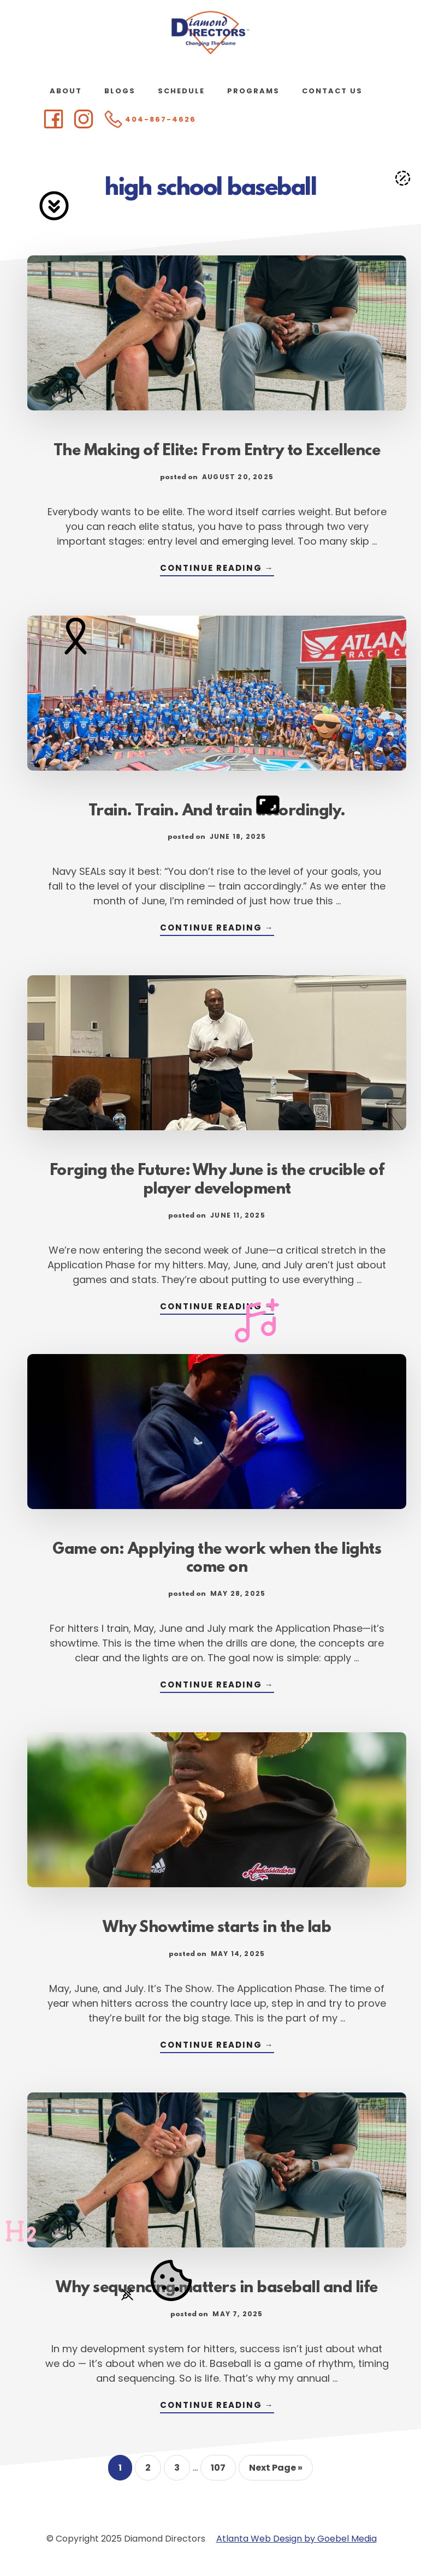  I want to click on health awareness or medical cause symbol, so click(75, 636).